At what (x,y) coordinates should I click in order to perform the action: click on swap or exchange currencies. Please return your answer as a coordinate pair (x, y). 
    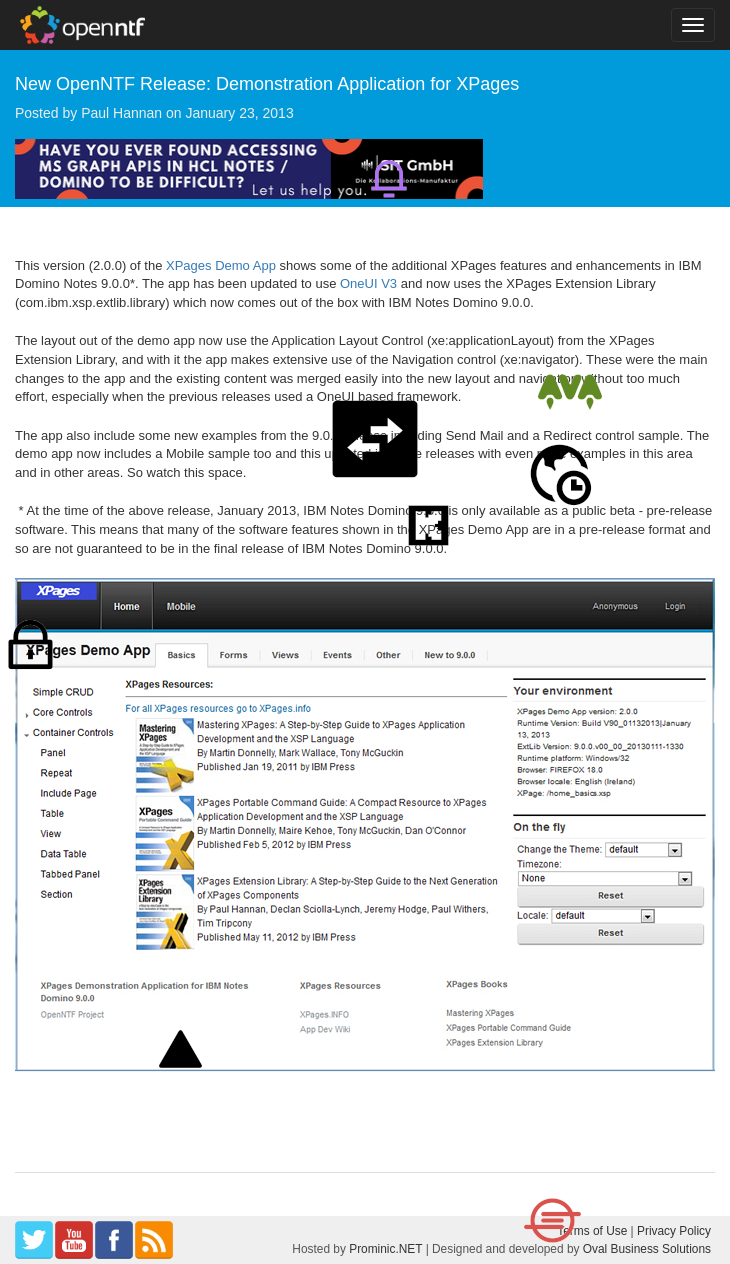
    Looking at the image, I should click on (375, 439).